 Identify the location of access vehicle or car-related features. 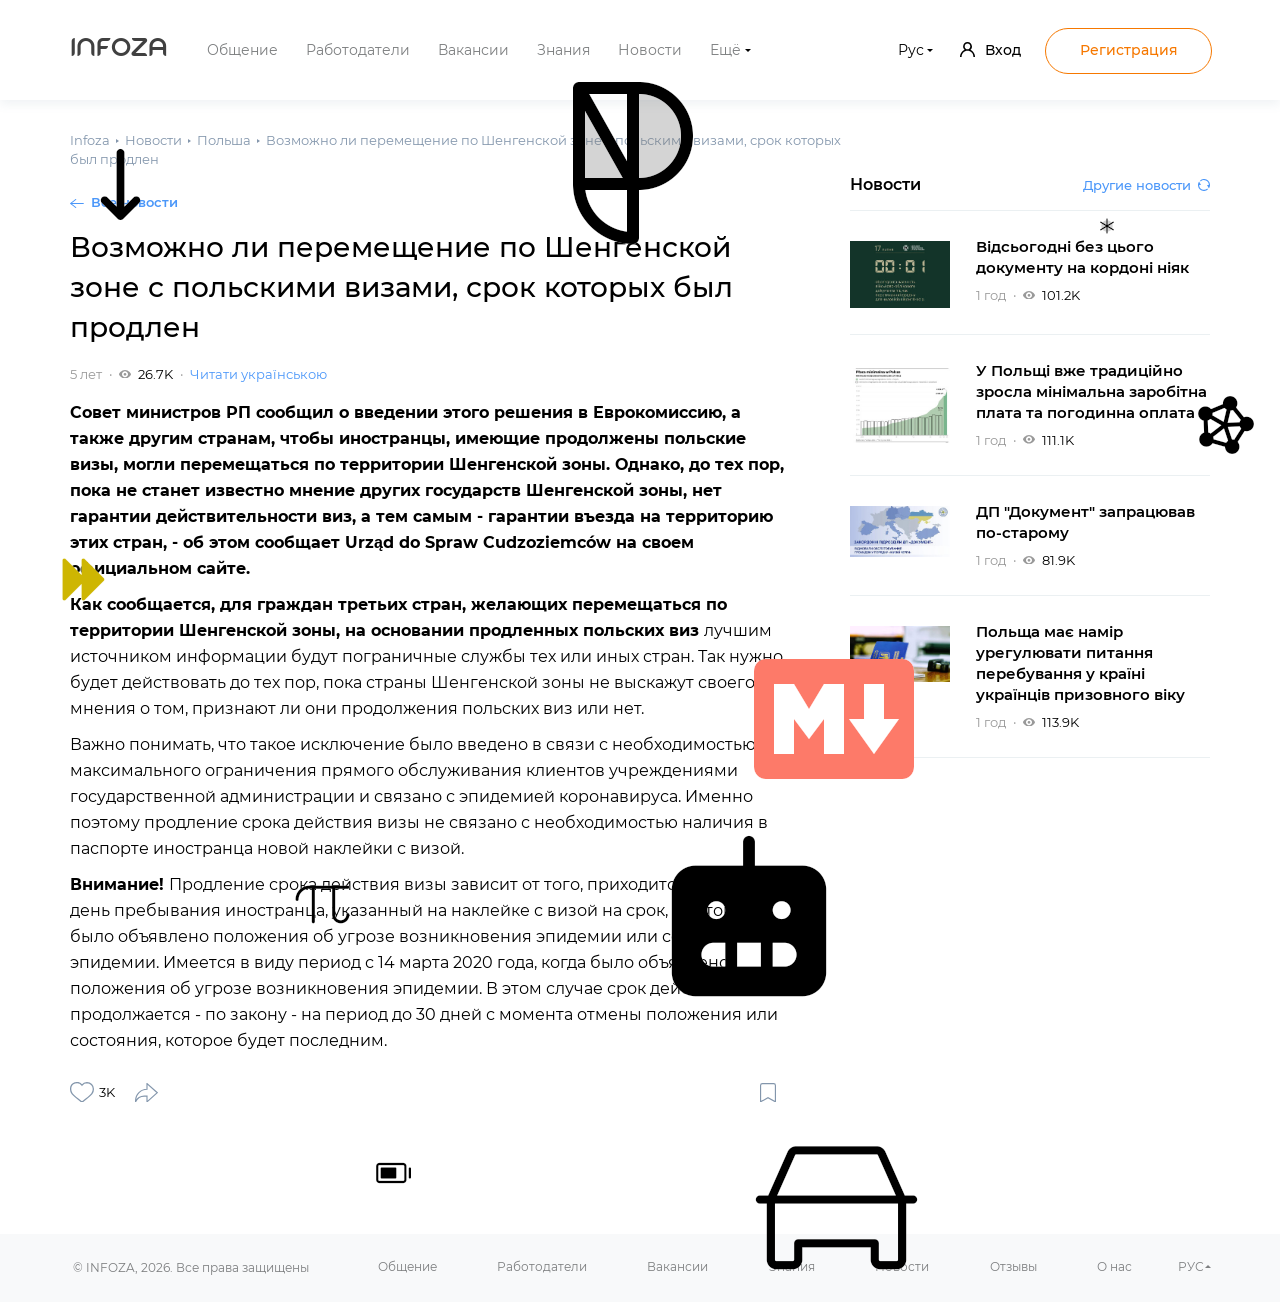
(836, 1210).